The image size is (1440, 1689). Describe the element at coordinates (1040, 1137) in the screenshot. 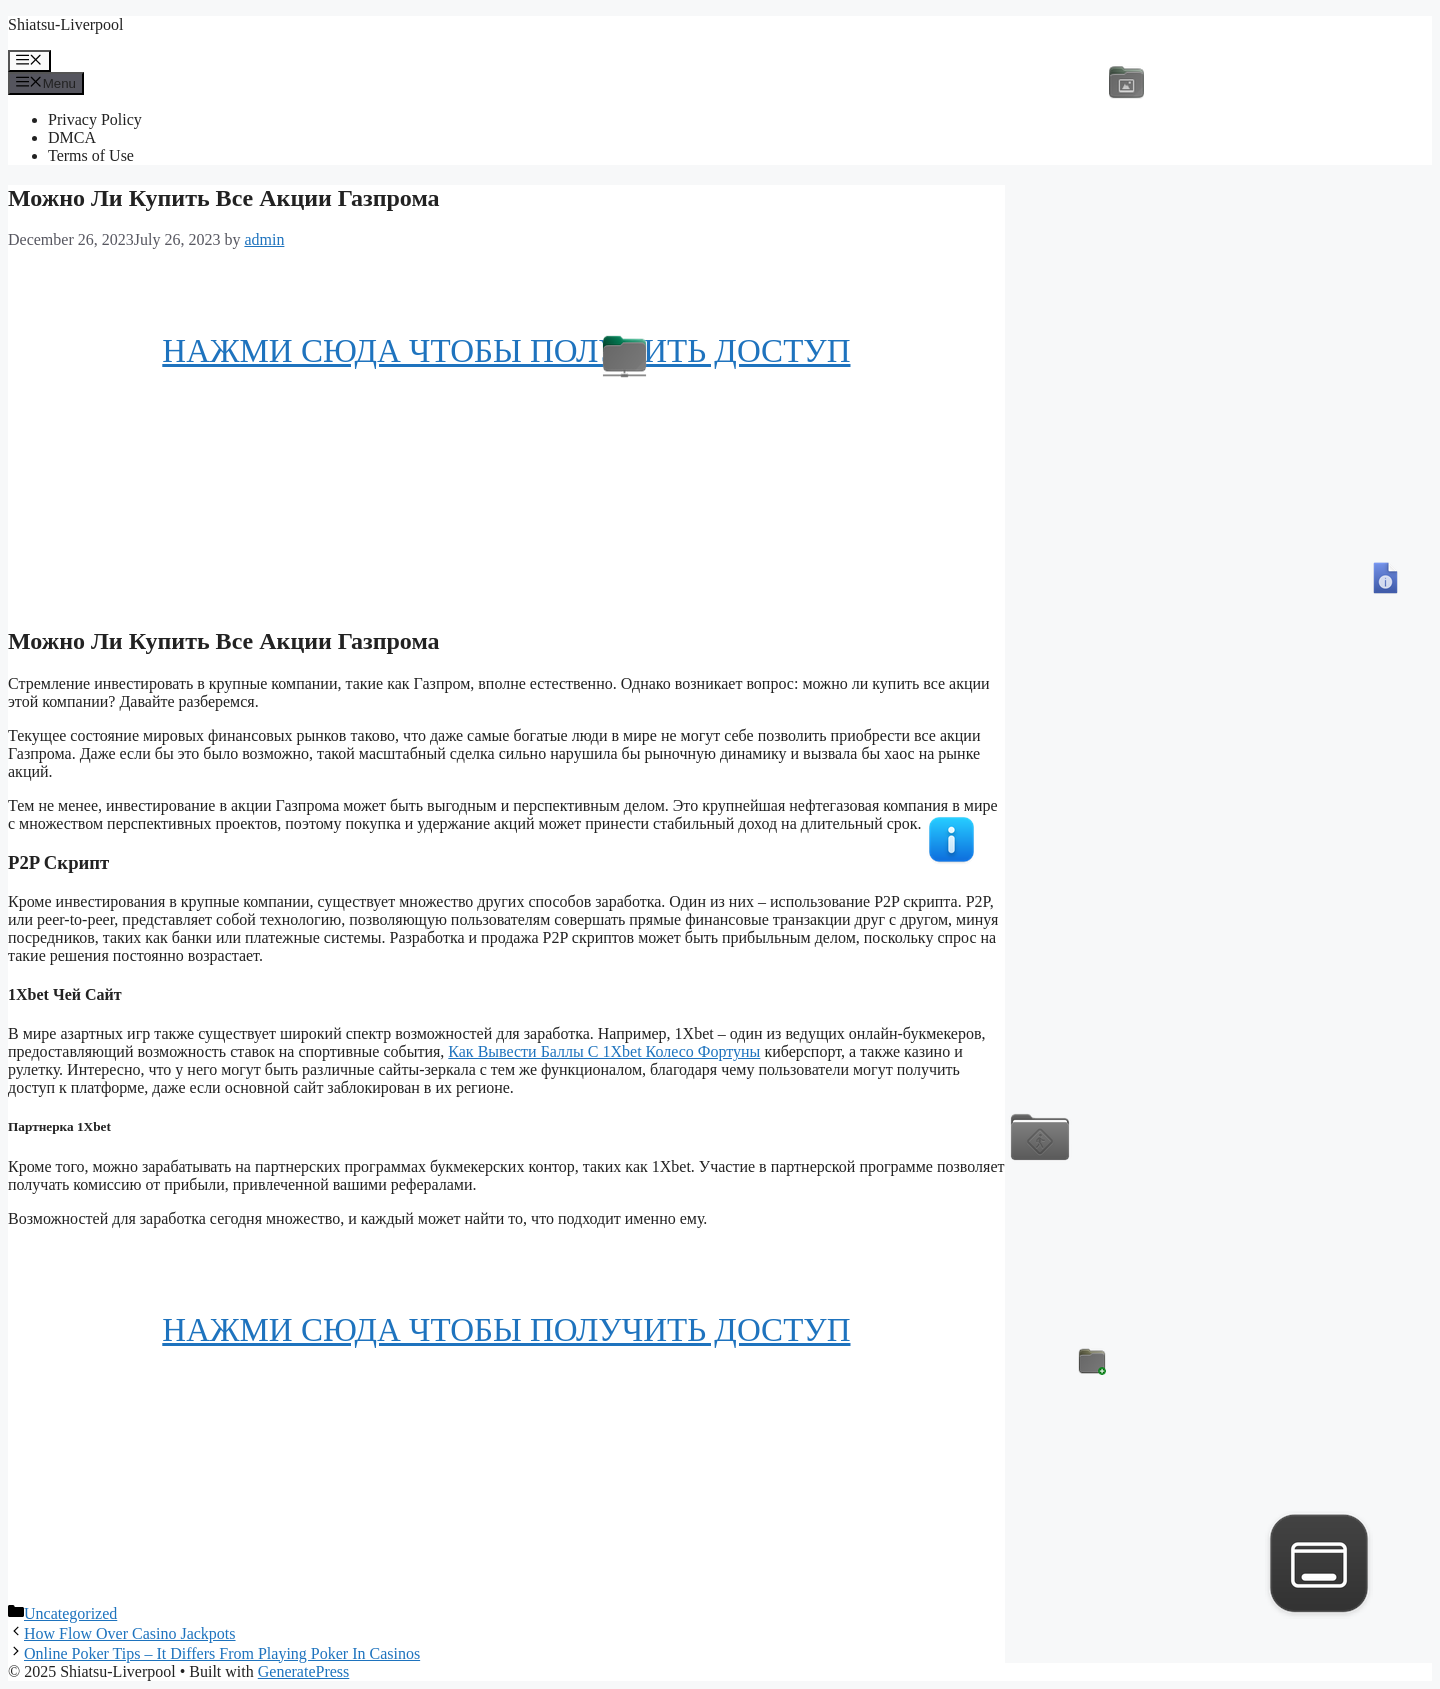

I see `access public or shared folder` at that location.